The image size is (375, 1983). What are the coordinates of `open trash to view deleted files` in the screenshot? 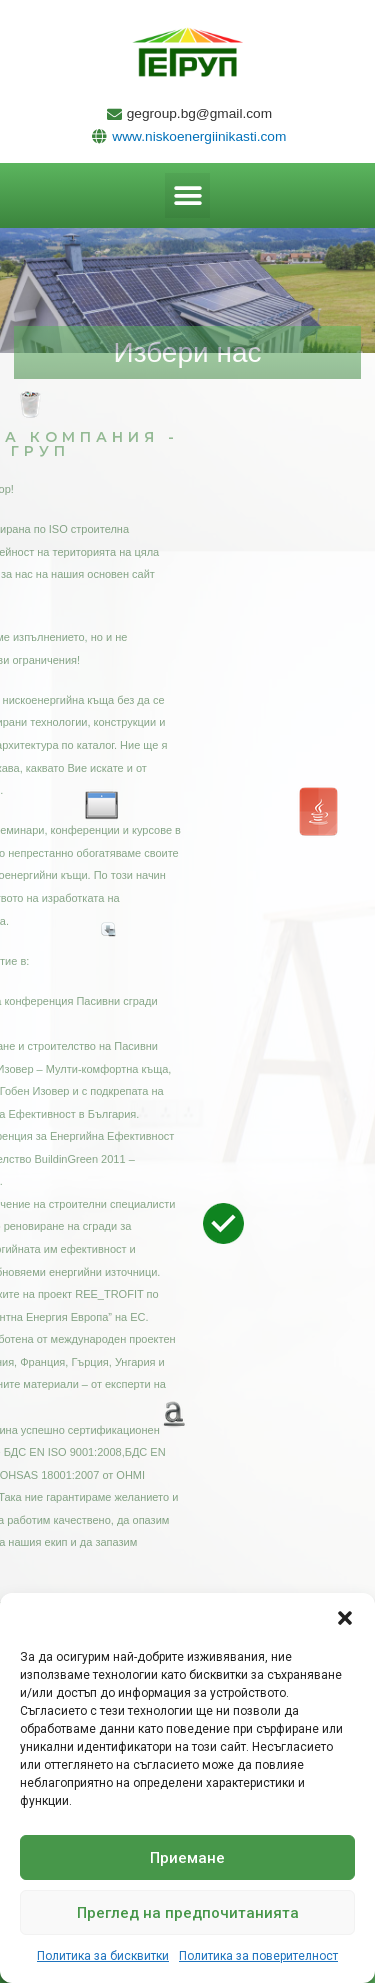 It's located at (30, 404).